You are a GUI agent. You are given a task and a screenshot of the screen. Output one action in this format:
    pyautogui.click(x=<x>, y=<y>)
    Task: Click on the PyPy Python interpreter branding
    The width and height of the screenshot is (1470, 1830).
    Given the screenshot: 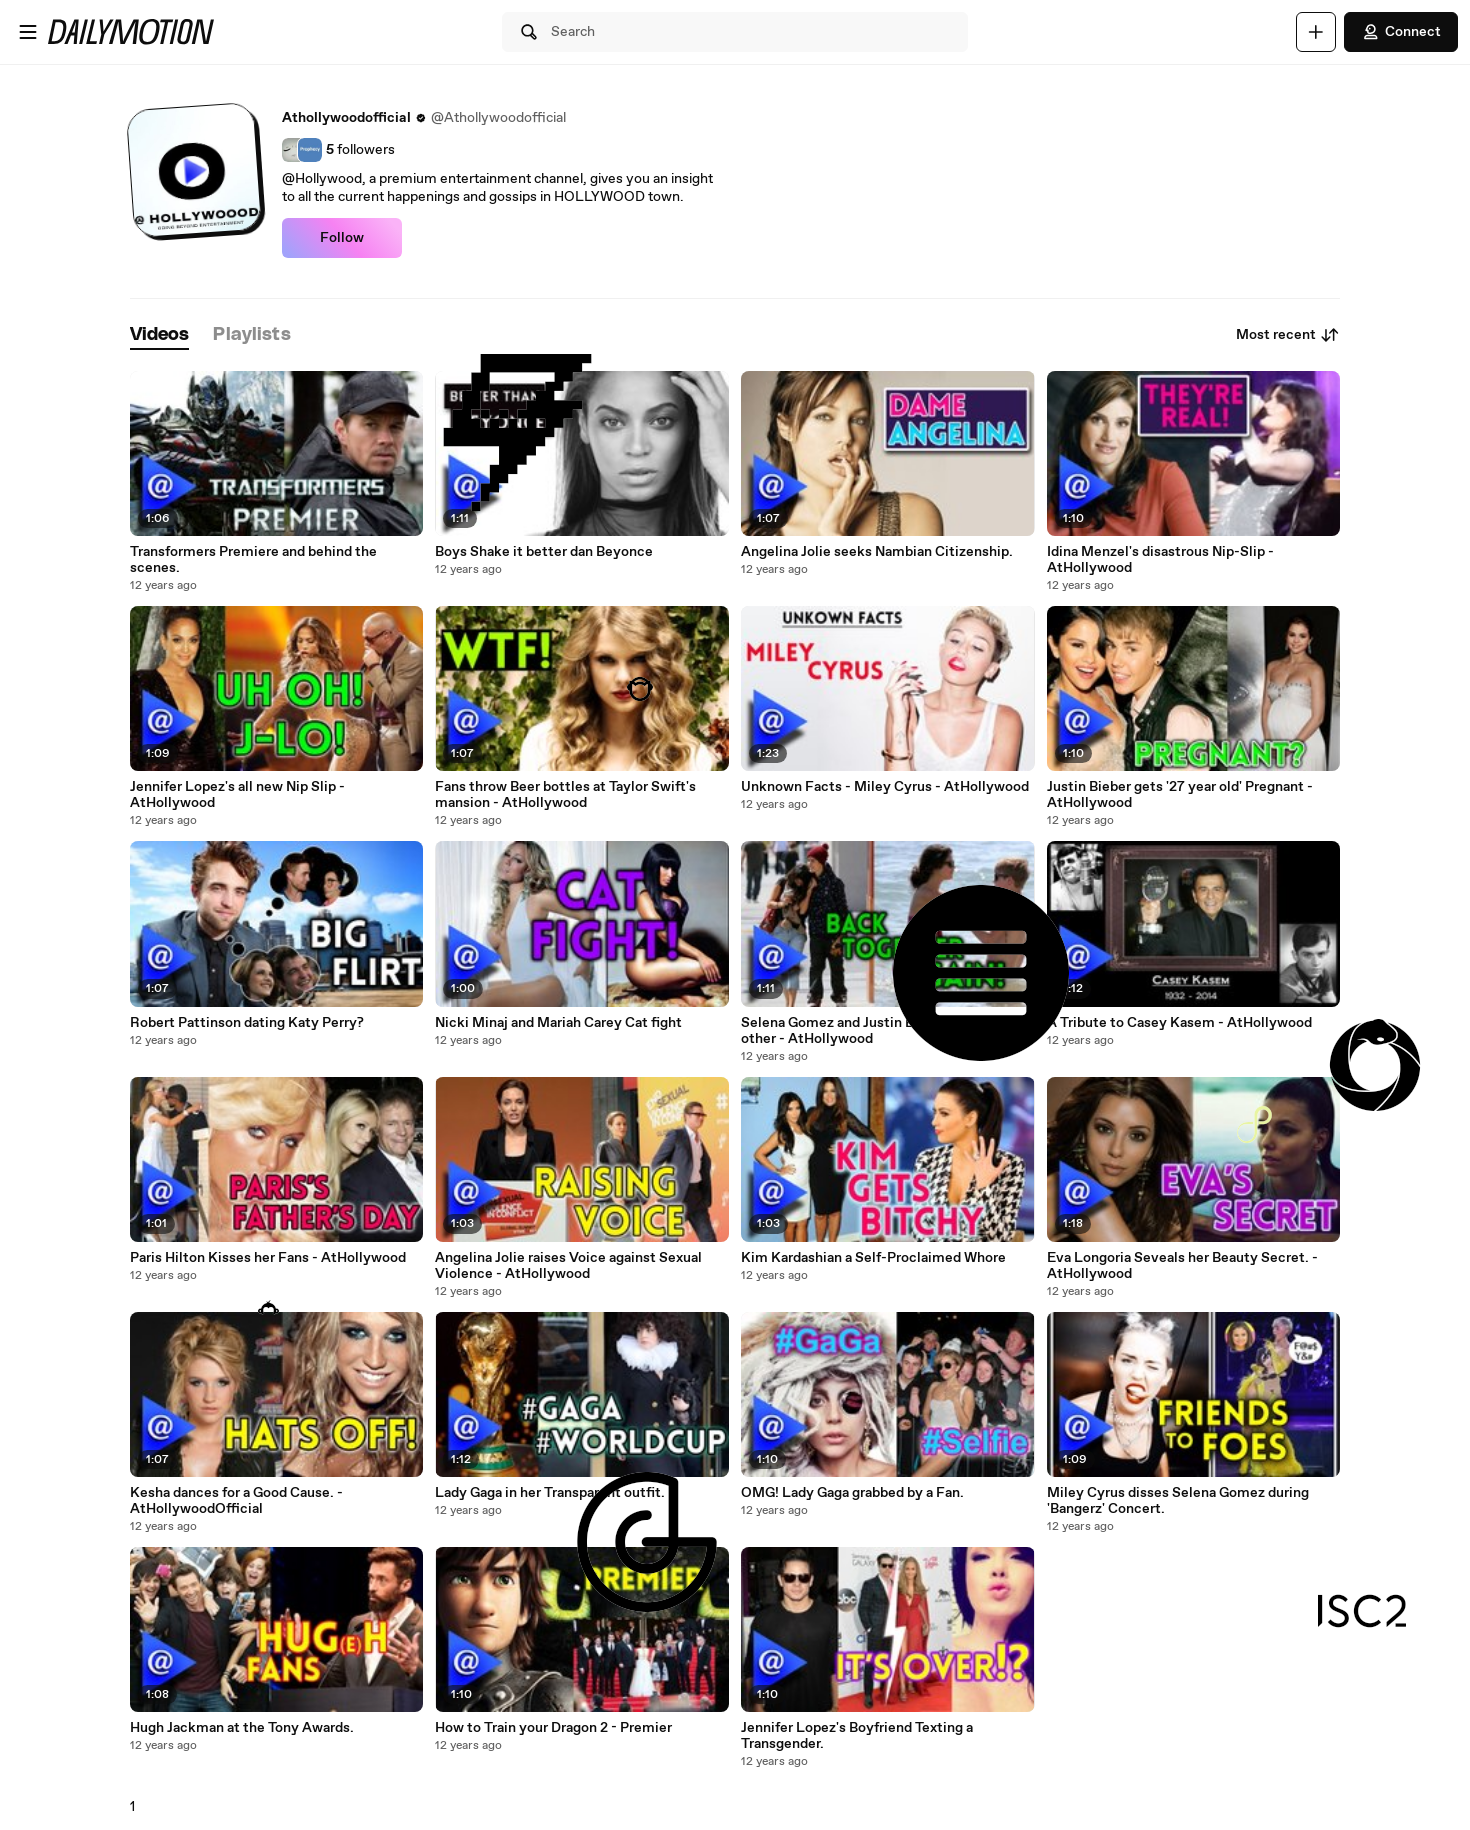 What is the action you would take?
    pyautogui.click(x=1375, y=1065)
    